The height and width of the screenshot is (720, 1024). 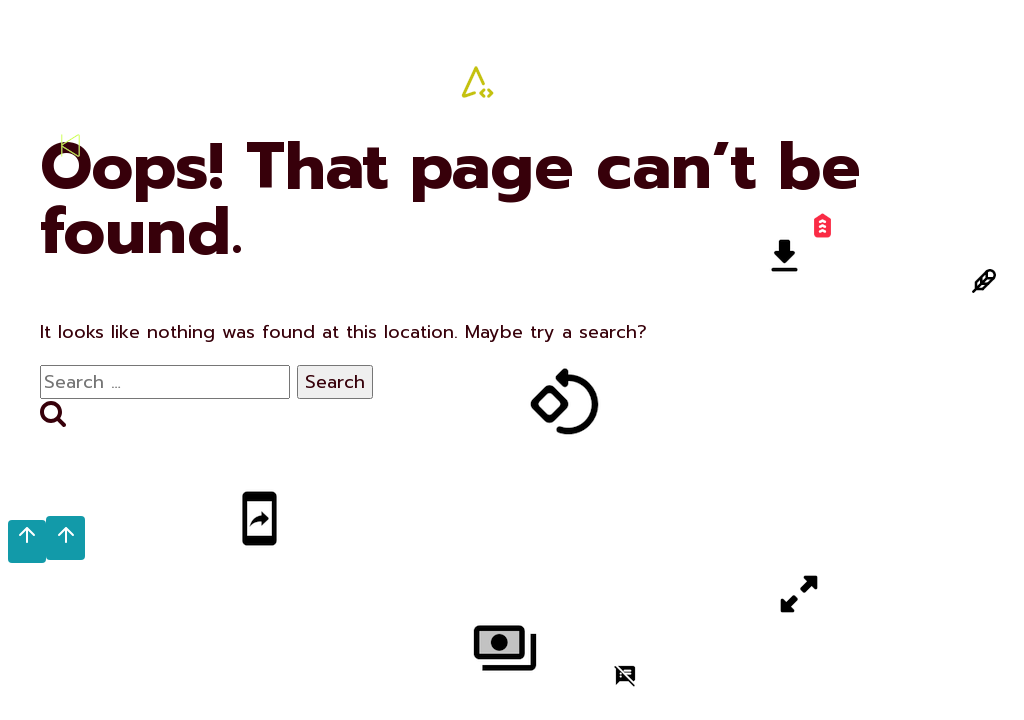 What do you see at coordinates (565, 401) in the screenshot?
I see `rotate image 90 degrees counterclockwise` at bounding box center [565, 401].